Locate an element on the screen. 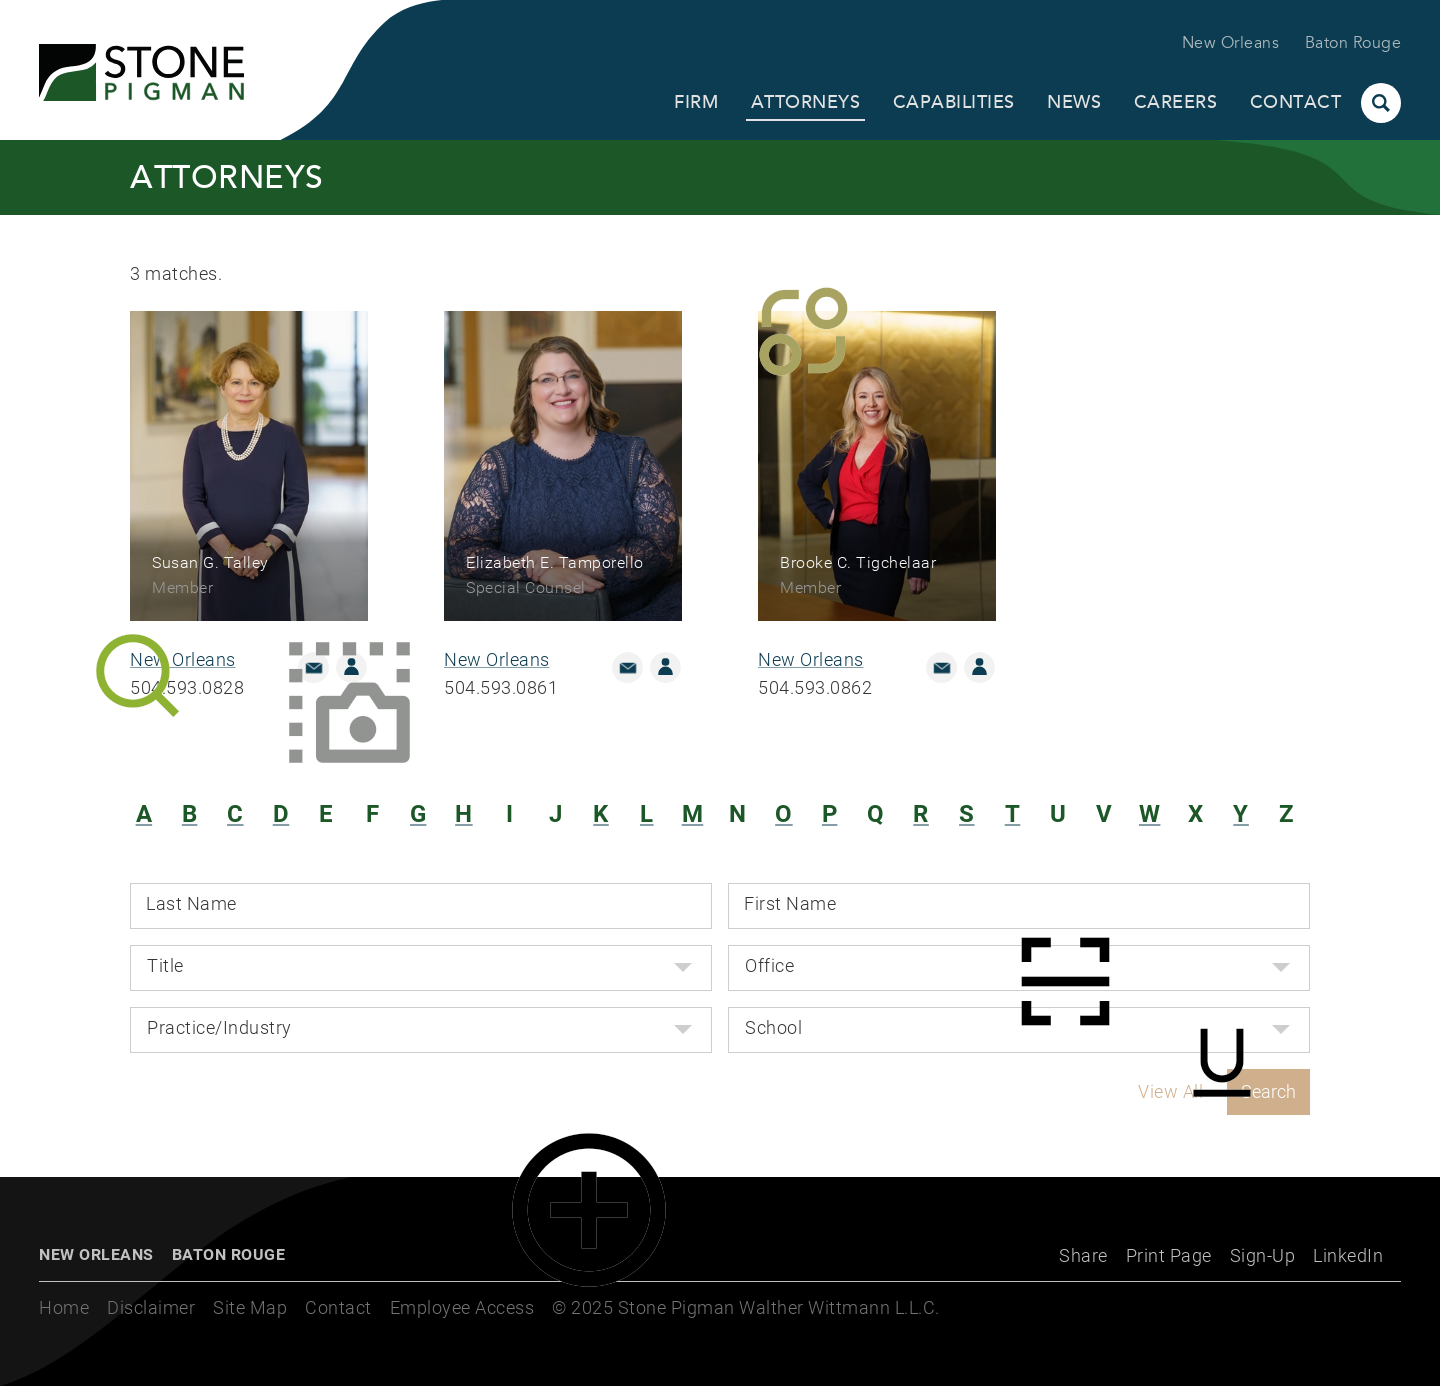 The height and width of the screenshot is (1386, 1440). apply underline formatting to selected text is located at coordinates (1222, 1061).